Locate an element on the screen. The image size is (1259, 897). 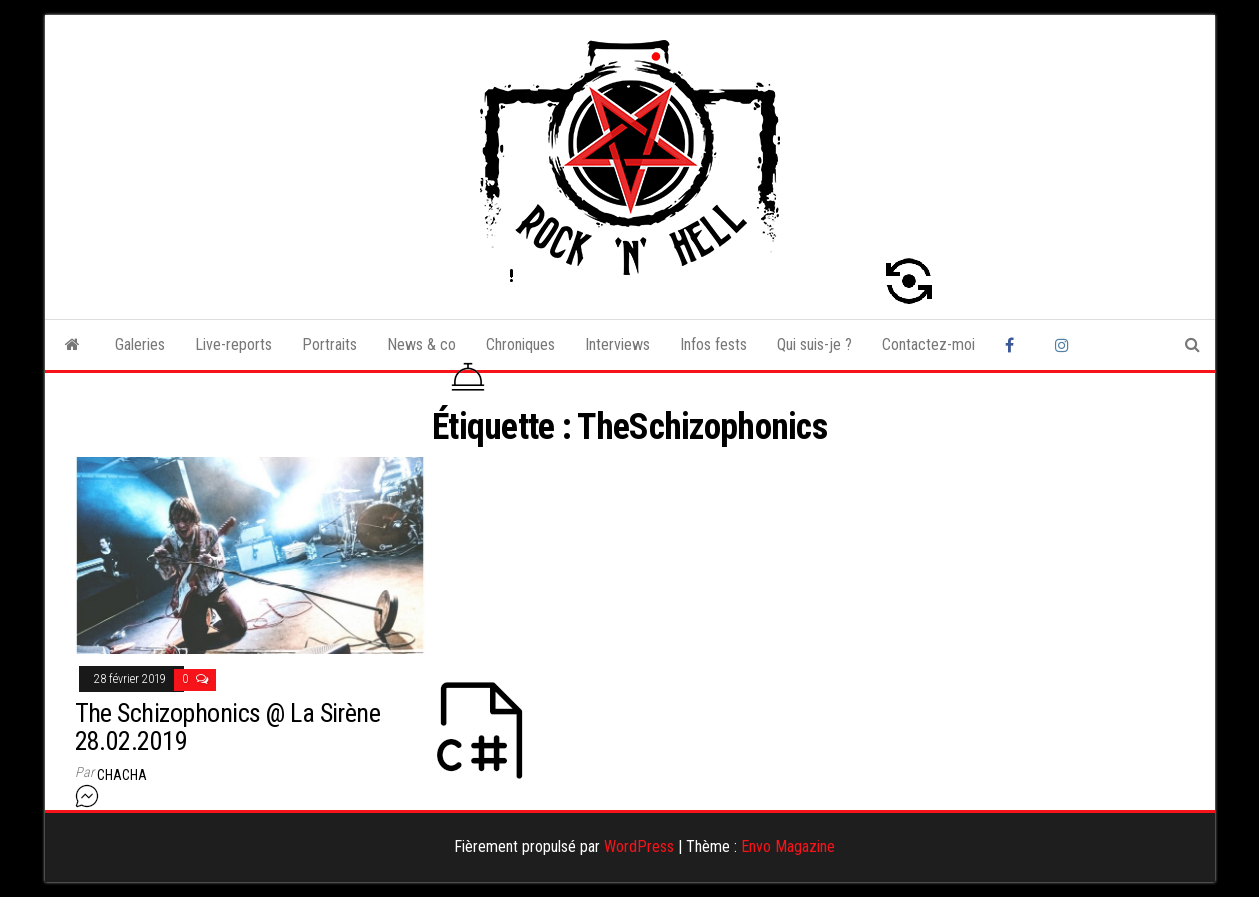
request assistance or service is located at coordinates (468, 378).